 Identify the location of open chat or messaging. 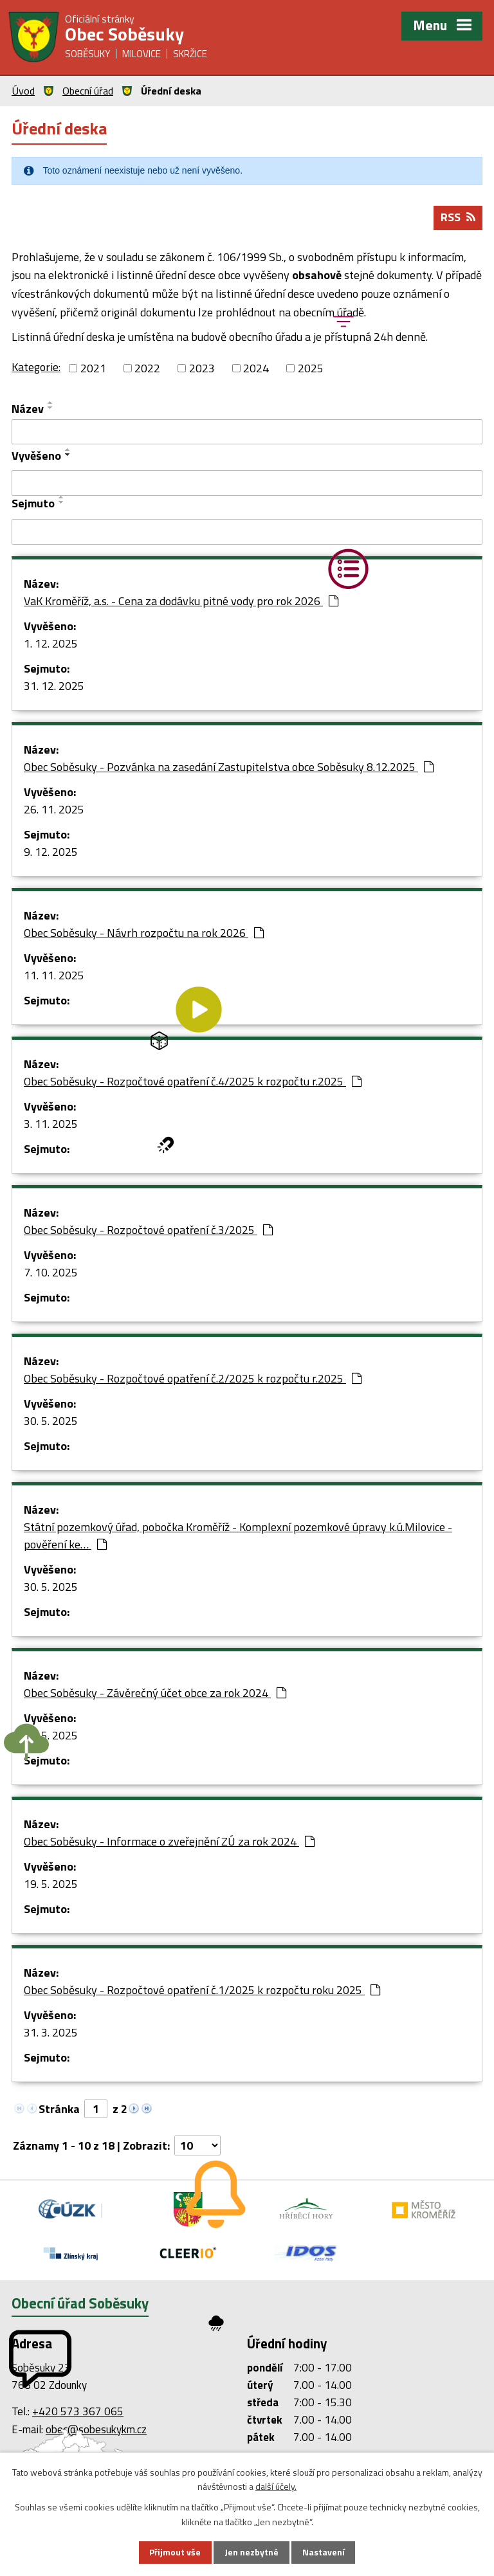
(40, 2359).